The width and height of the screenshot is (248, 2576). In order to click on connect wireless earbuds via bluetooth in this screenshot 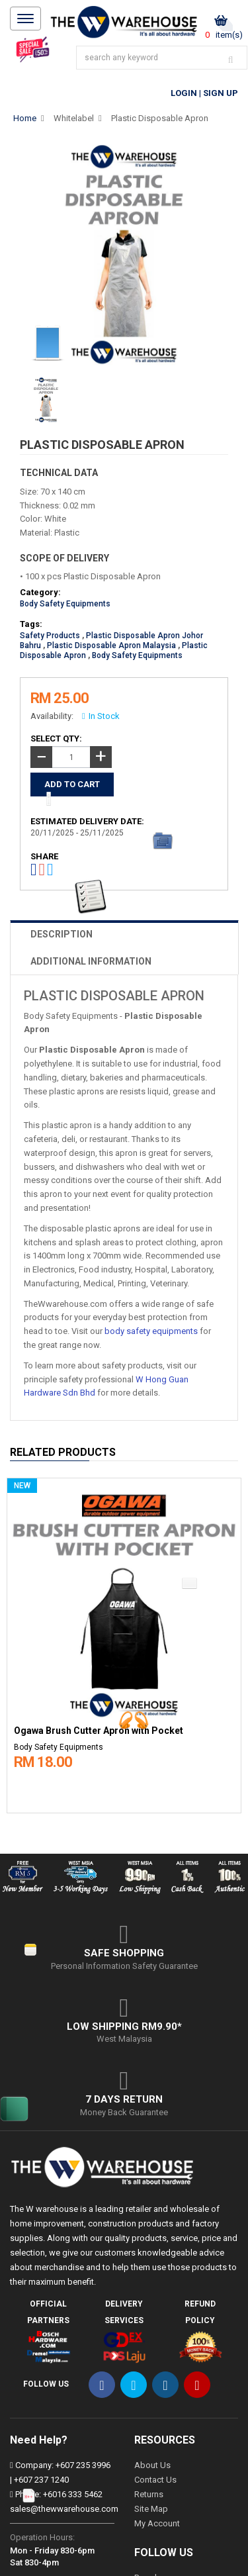, I will do `click(134, 1721)`.